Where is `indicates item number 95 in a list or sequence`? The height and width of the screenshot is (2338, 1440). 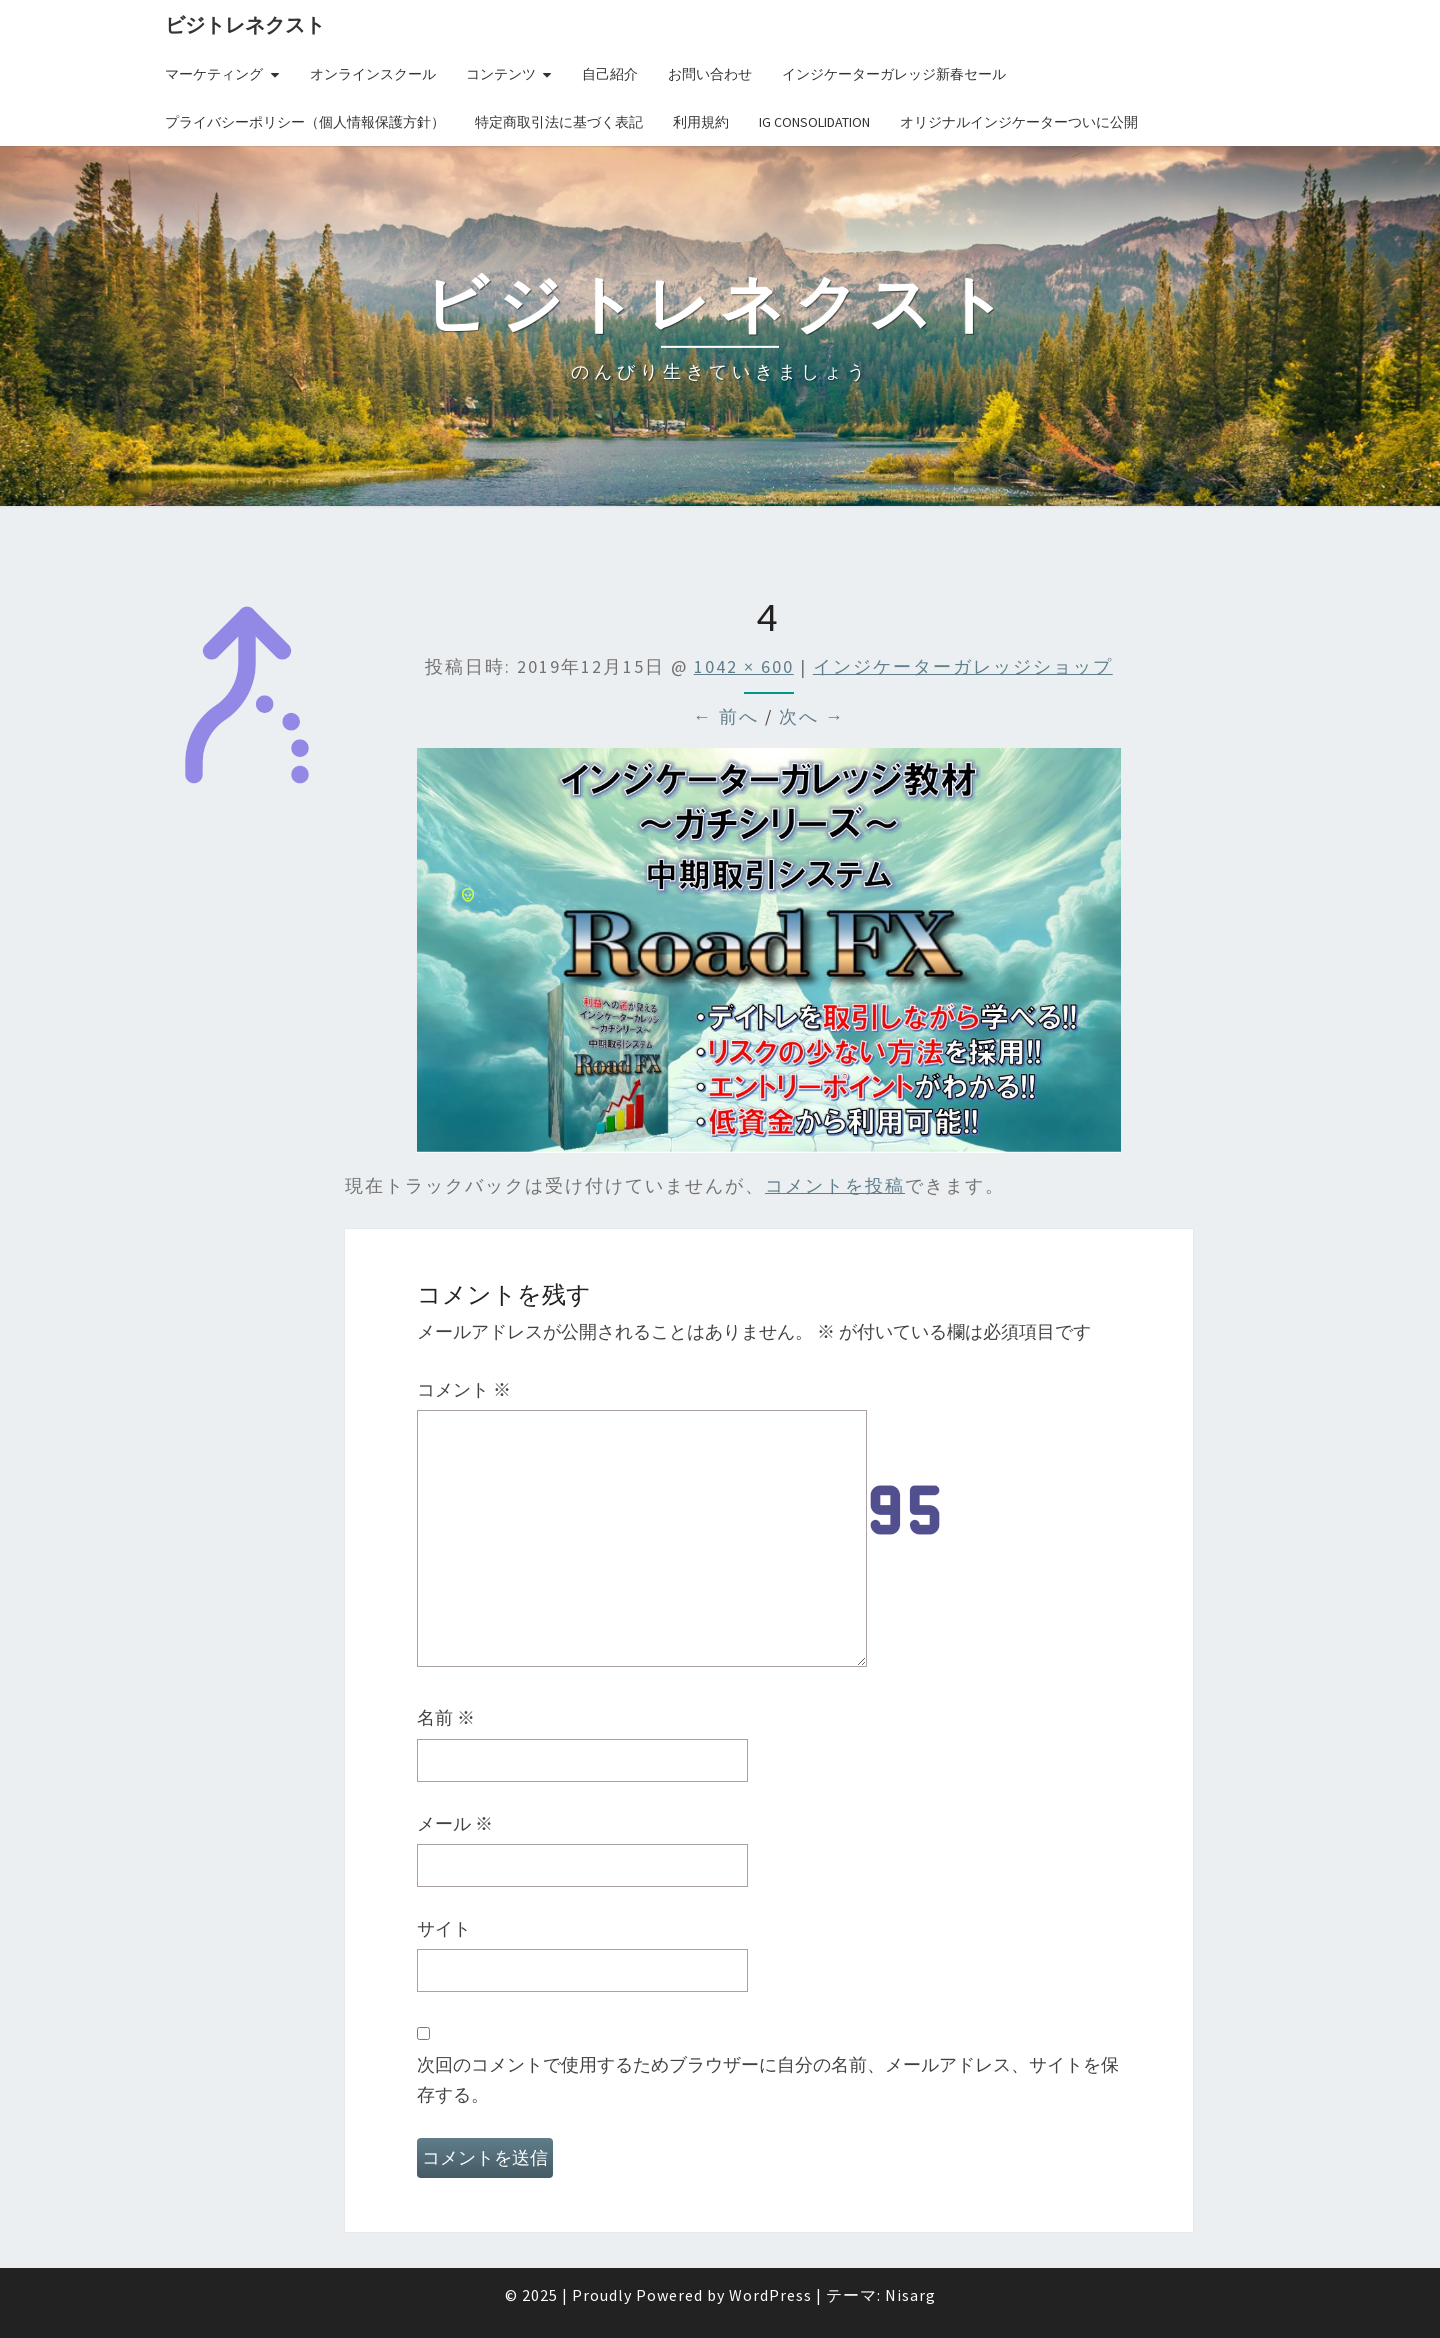 indicates item number 95 in a list or sequence is located at coordinates (905, 1510).